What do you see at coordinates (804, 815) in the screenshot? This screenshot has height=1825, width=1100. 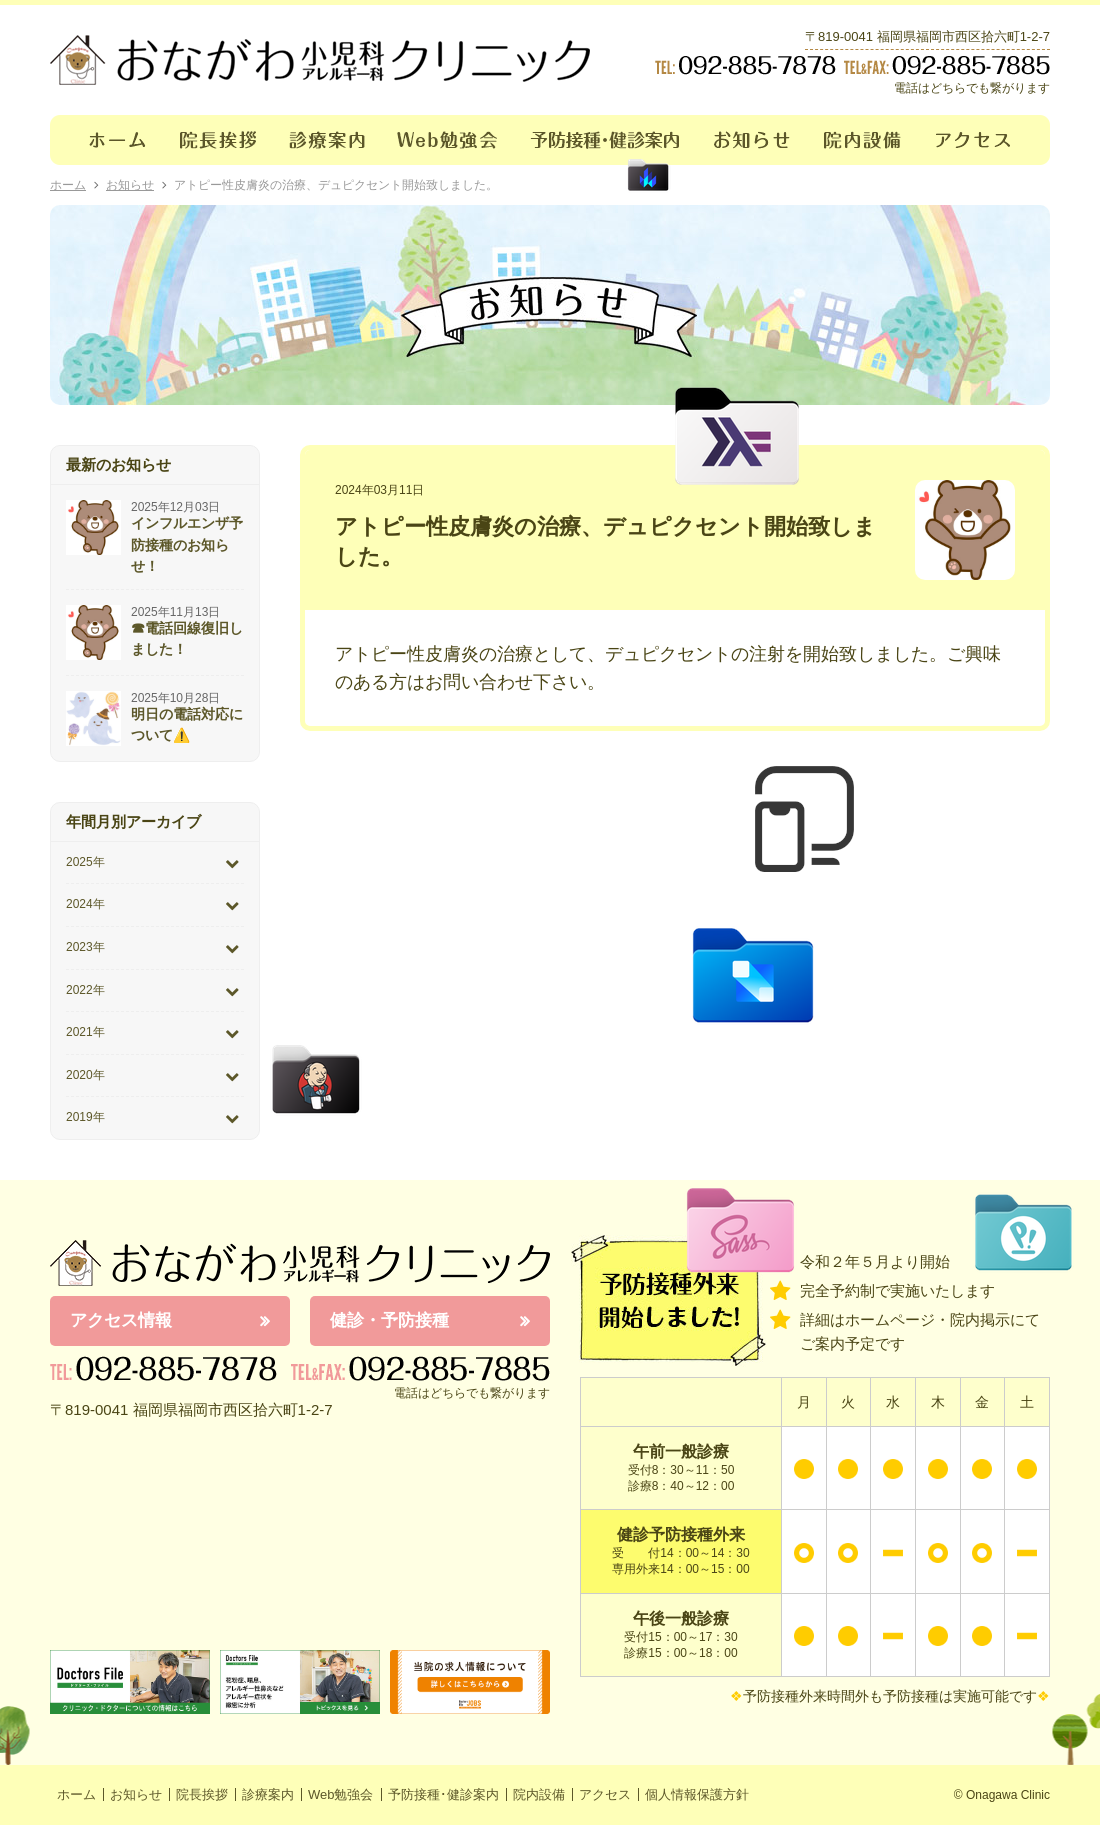 I see `link or sync devices together` at bounding box center [804, 815].